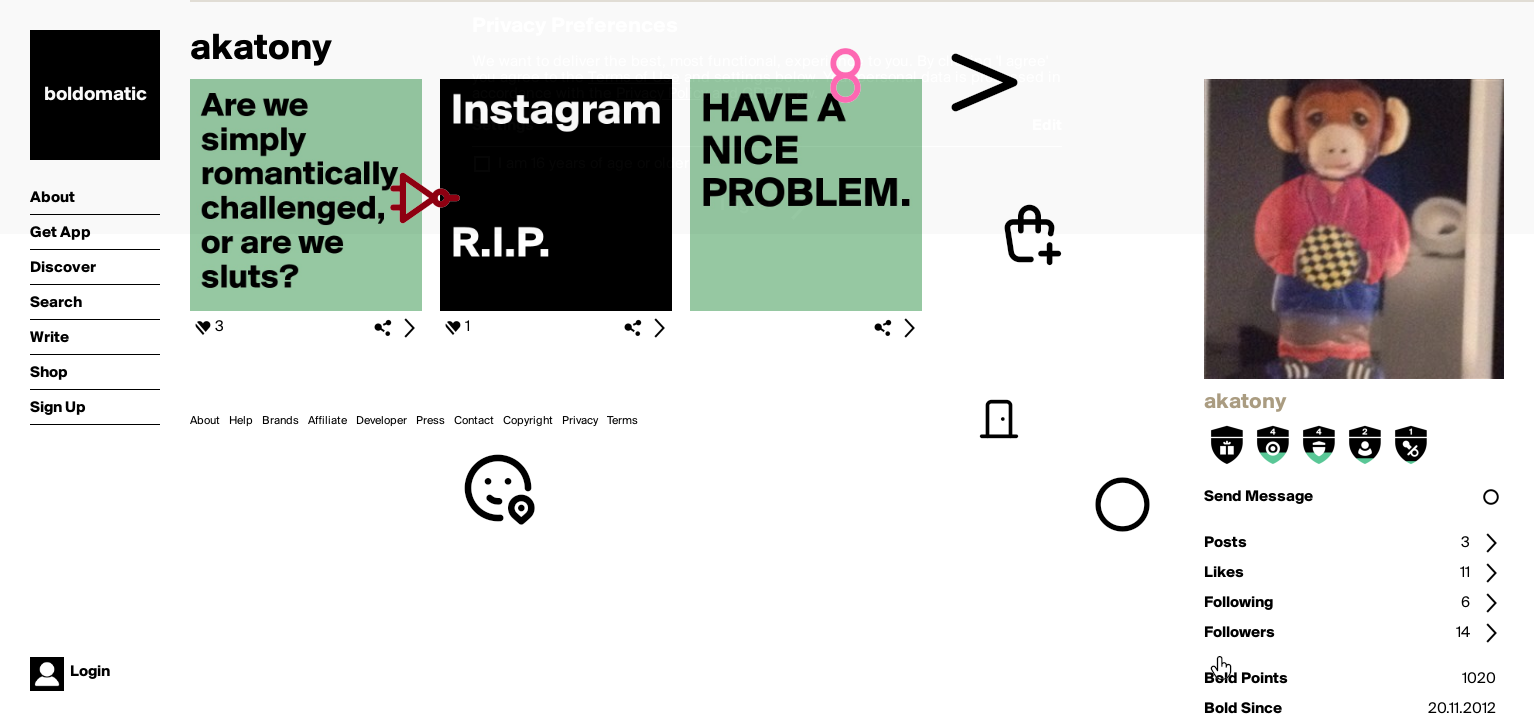 The width and height of the screenshot is (1534, 721). What do you see at coordinates (984, 82) in the screenshot?
I see `navigate to the next item or page` at bounding box center [984, 82].